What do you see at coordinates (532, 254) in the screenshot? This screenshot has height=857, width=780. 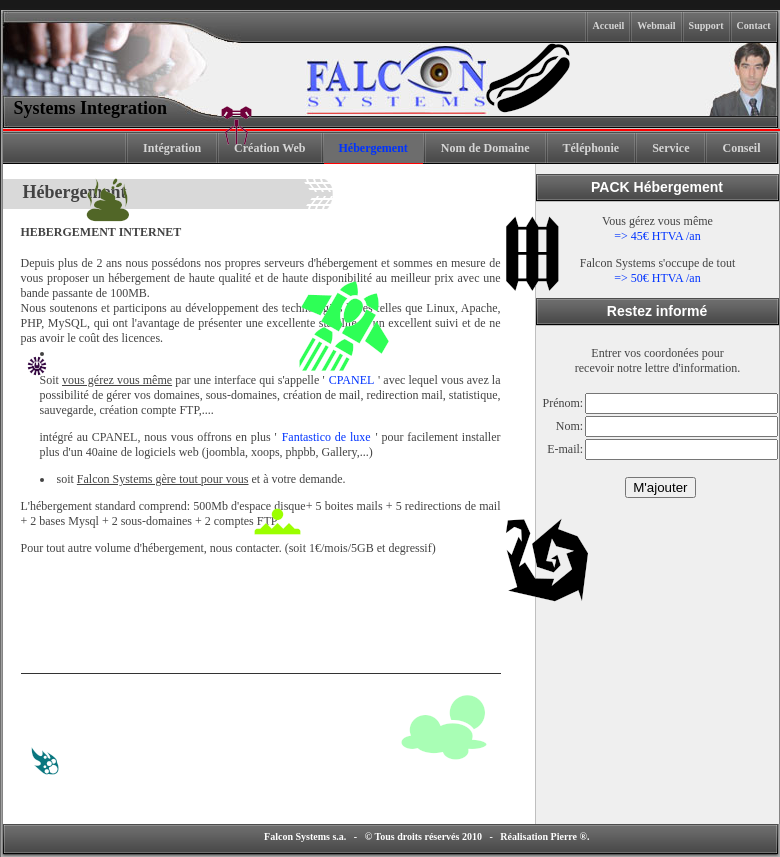 I see `build or place a fence in your game` at bounding box center [532, 254].